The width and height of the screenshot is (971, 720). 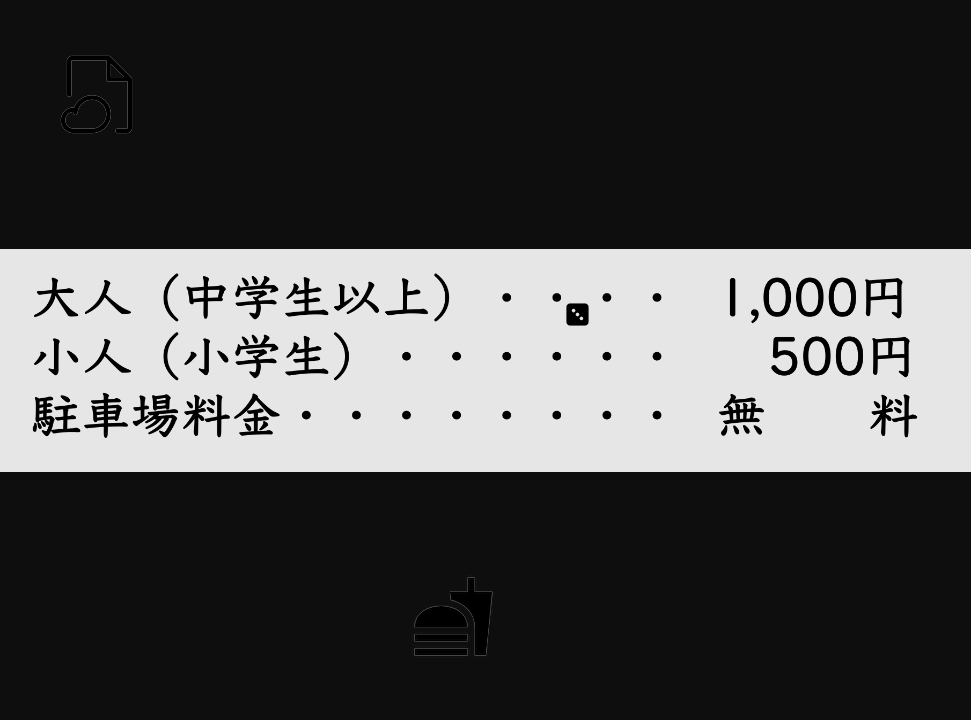 What do you see at coordinates (577, 314) in the screenshot?
I see `roll dice or generate random number` at bounding box center [577, 314].